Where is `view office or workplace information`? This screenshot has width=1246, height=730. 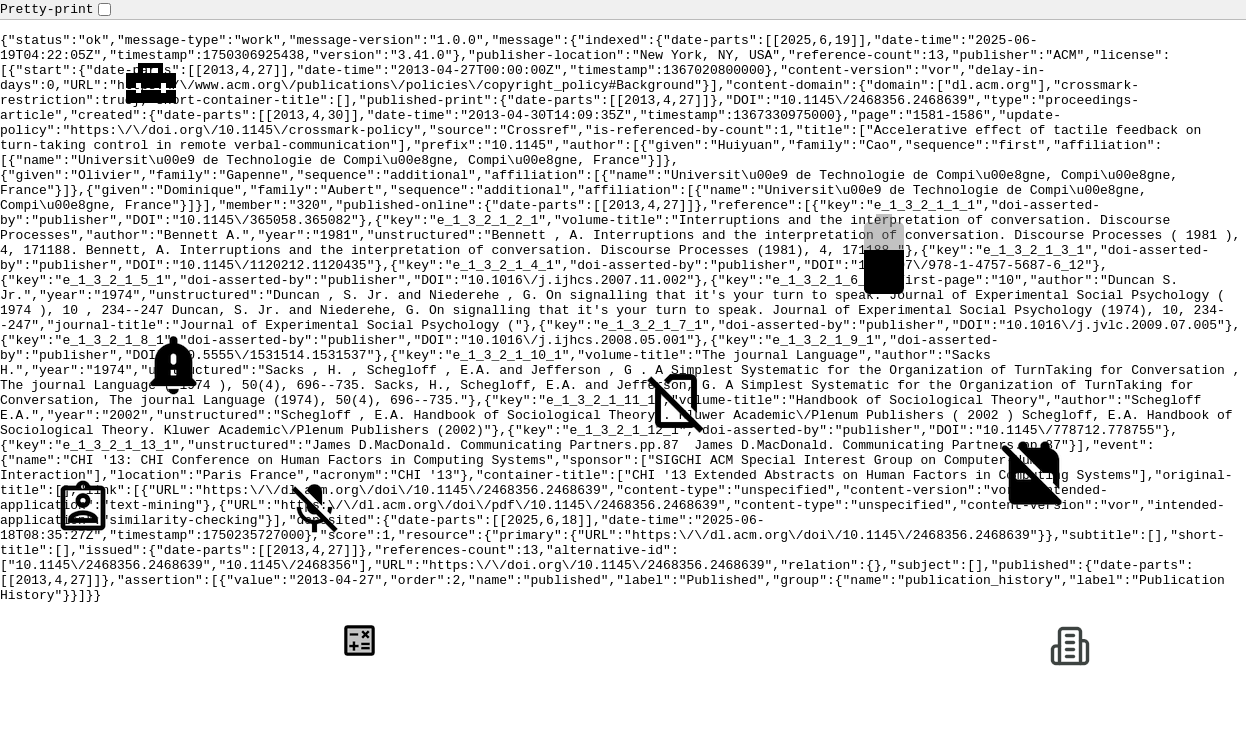
view office or workplace information is located at coordinates (1070, 646).